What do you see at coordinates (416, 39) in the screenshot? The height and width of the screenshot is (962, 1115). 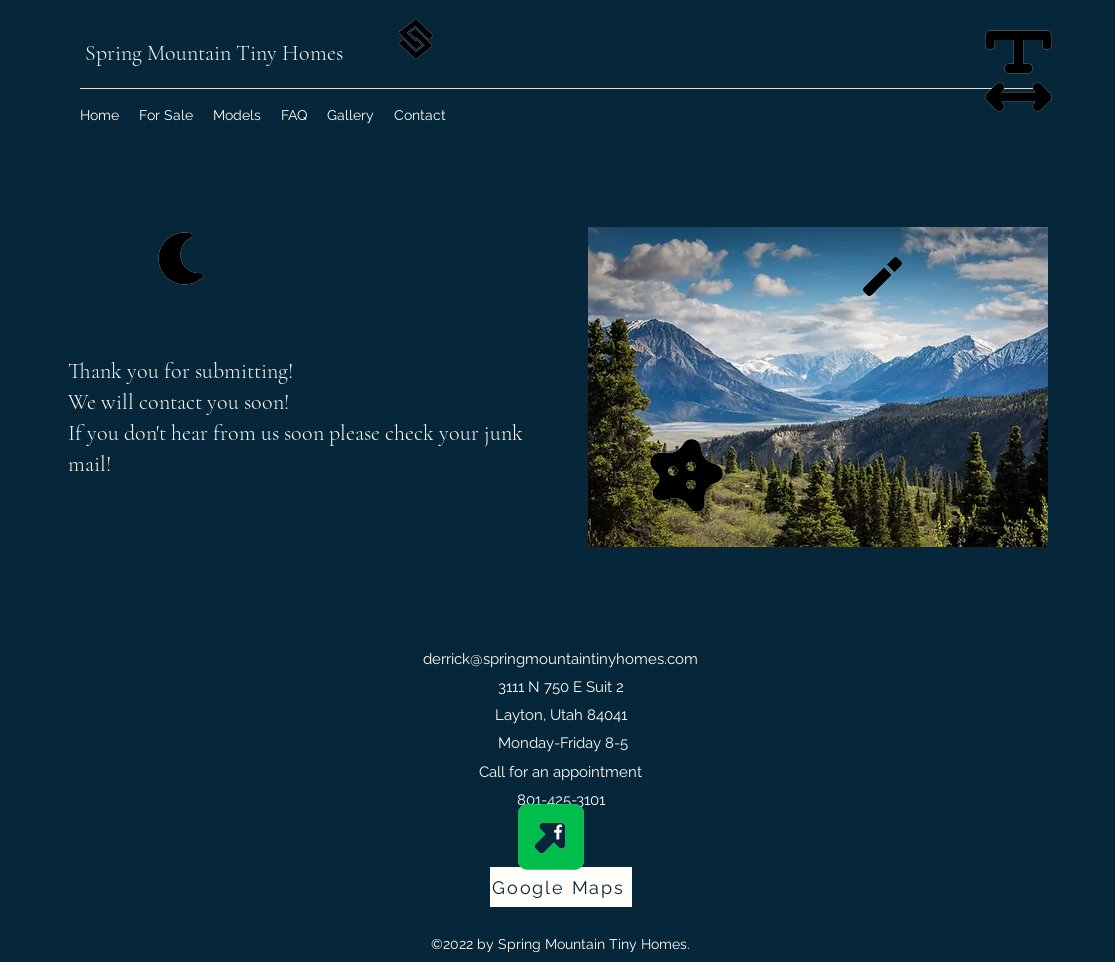 I see `staylinked company logo` at bounding box center [416, 39].